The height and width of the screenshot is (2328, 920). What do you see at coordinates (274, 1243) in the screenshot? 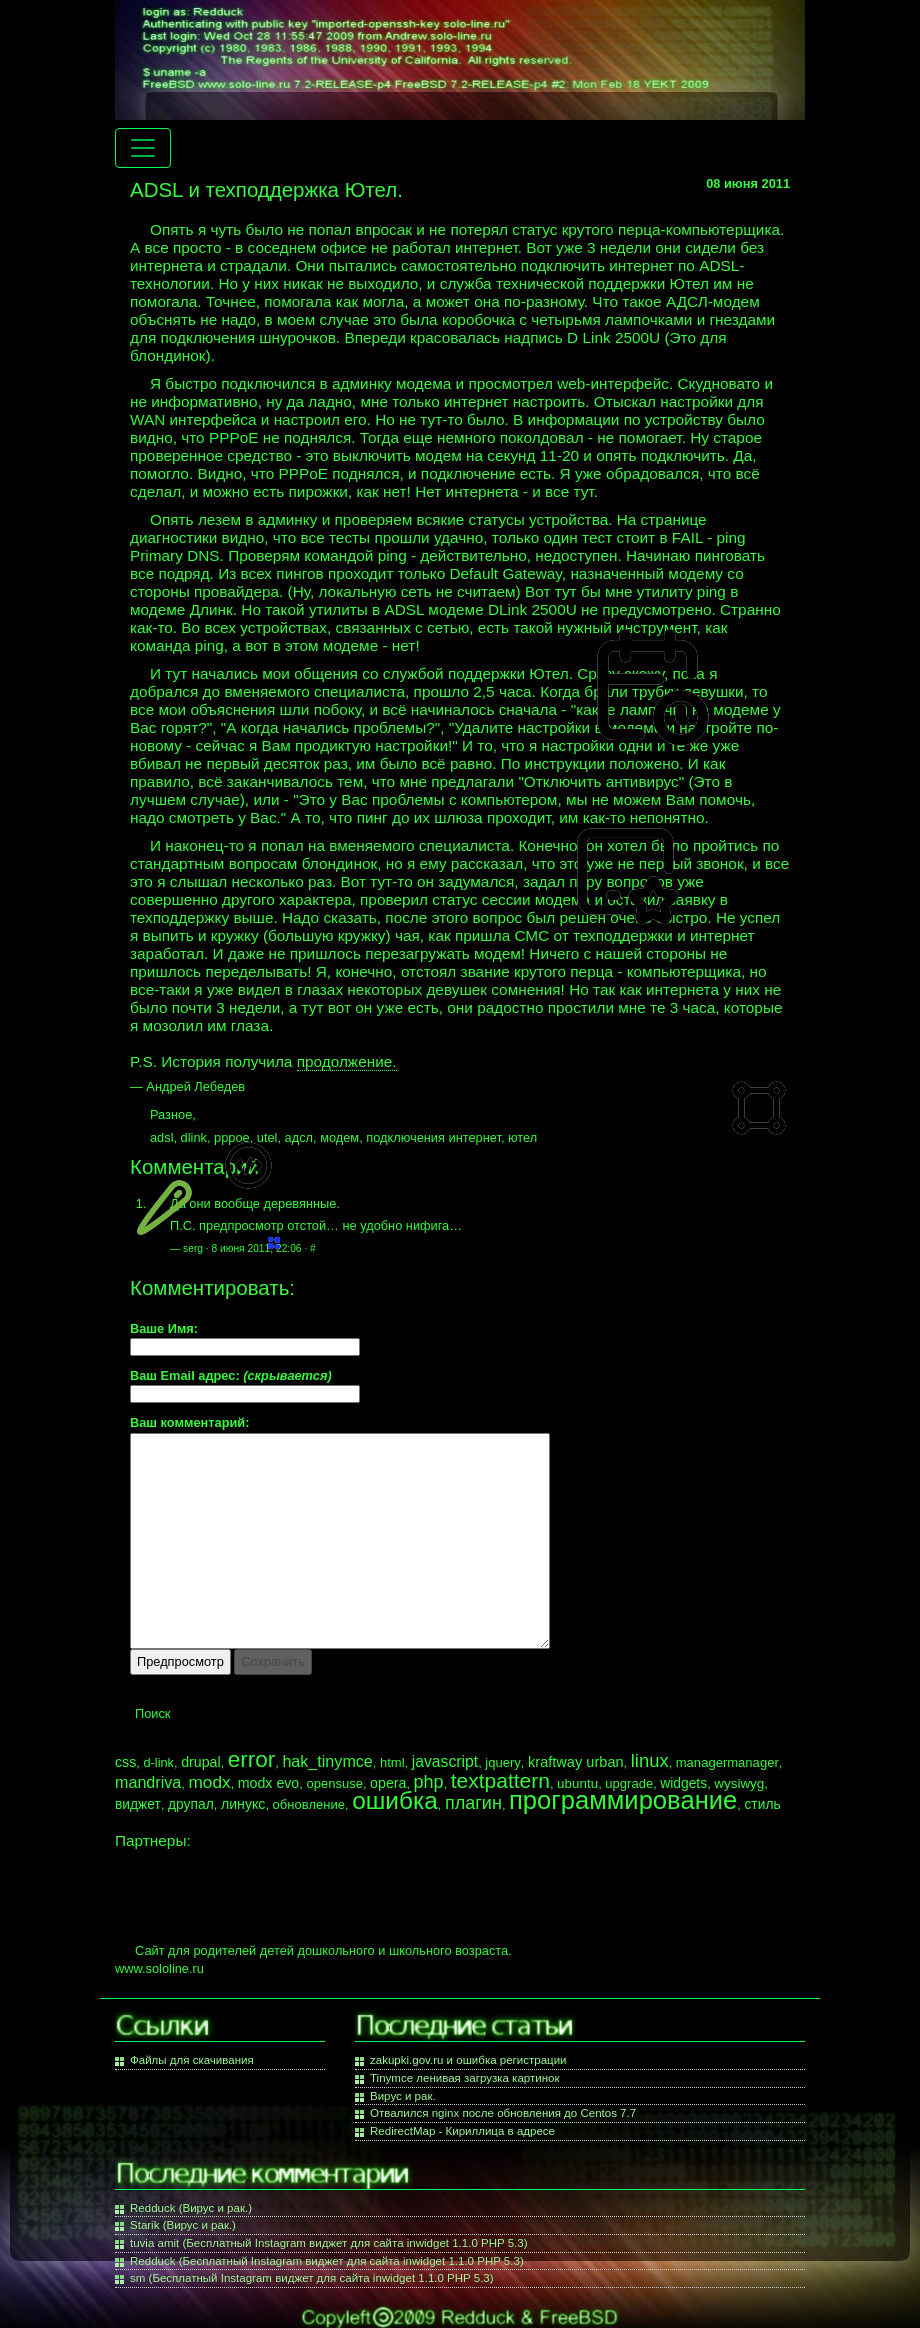
I see `view grid layout` at bounding box center [274, 1243].